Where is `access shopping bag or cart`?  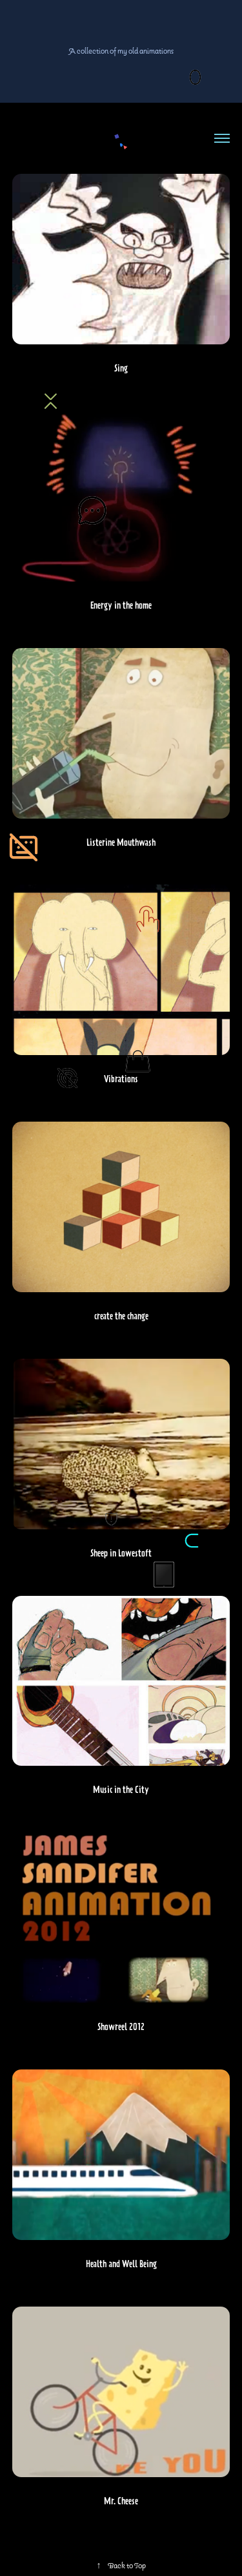 access shopping bag or cart is located at coordinates (137, 1062).